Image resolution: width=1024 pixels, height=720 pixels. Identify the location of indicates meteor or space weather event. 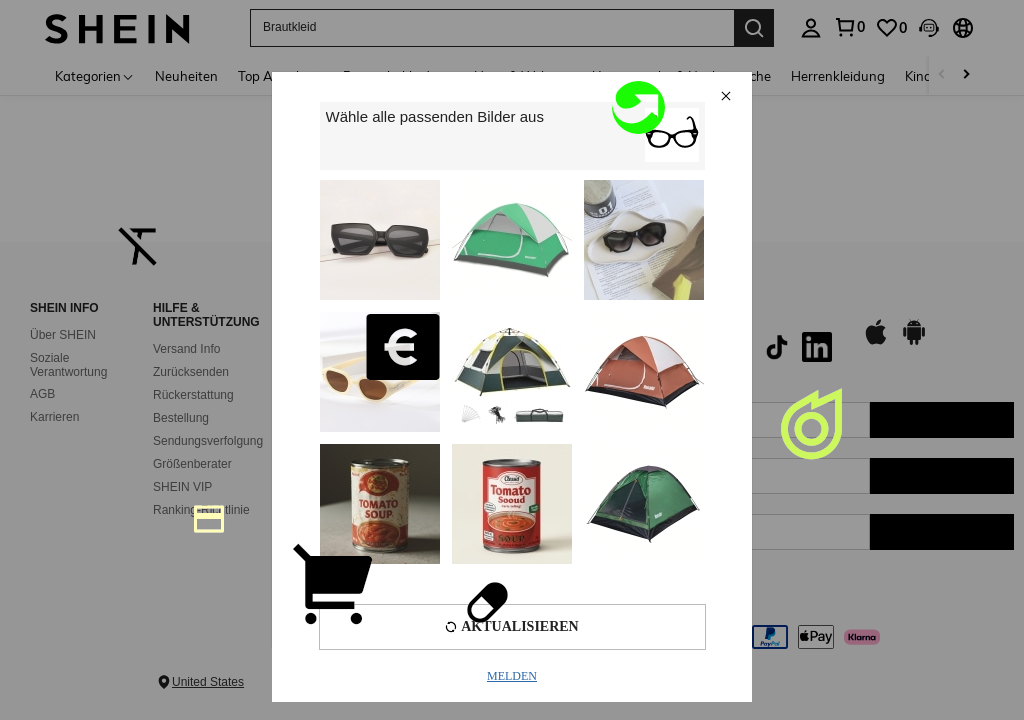
(811, 425).